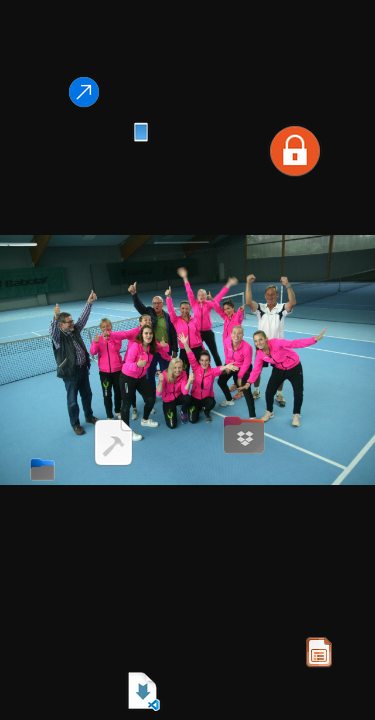 The image size is (375, 720). Describe the element at coordinates (42, 469) in the screenshot. I see `open folder containing files` at that location.